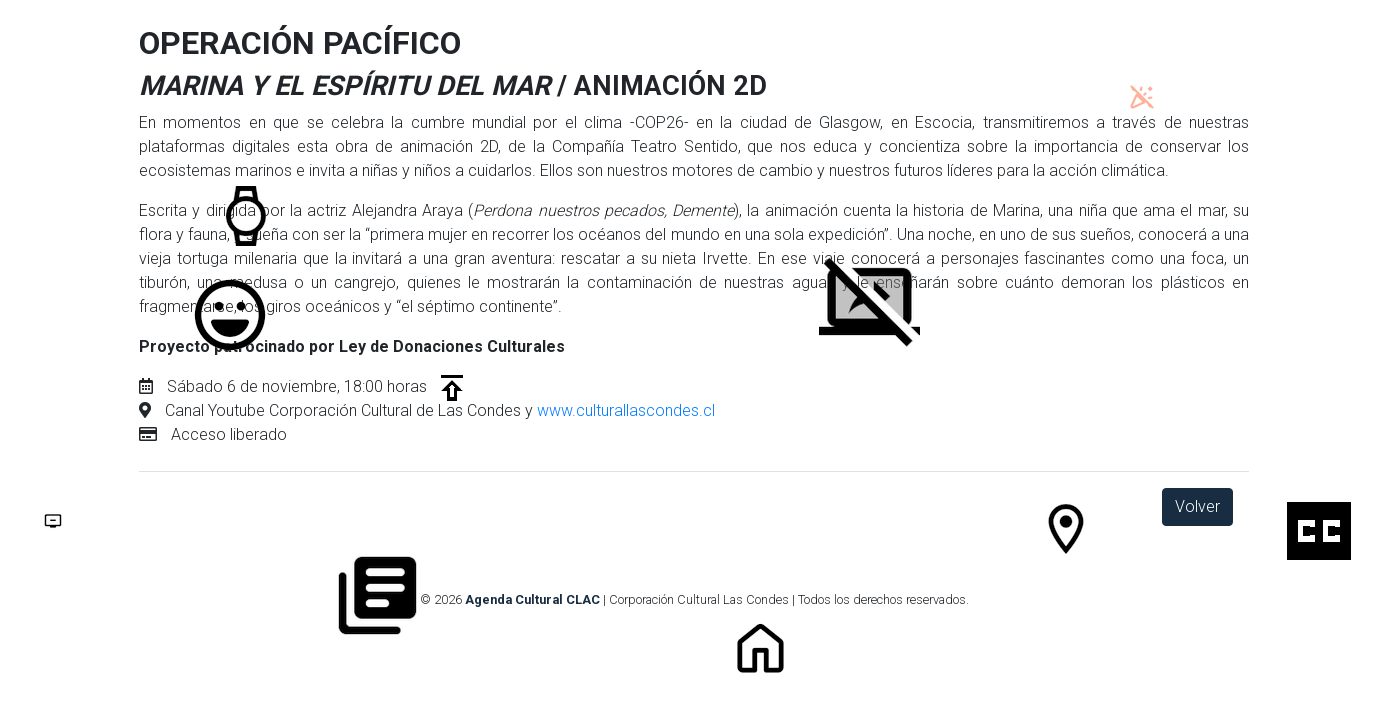 The image size is (1388, 720). I want to click on disable celebration effects, so click(1142, 97).